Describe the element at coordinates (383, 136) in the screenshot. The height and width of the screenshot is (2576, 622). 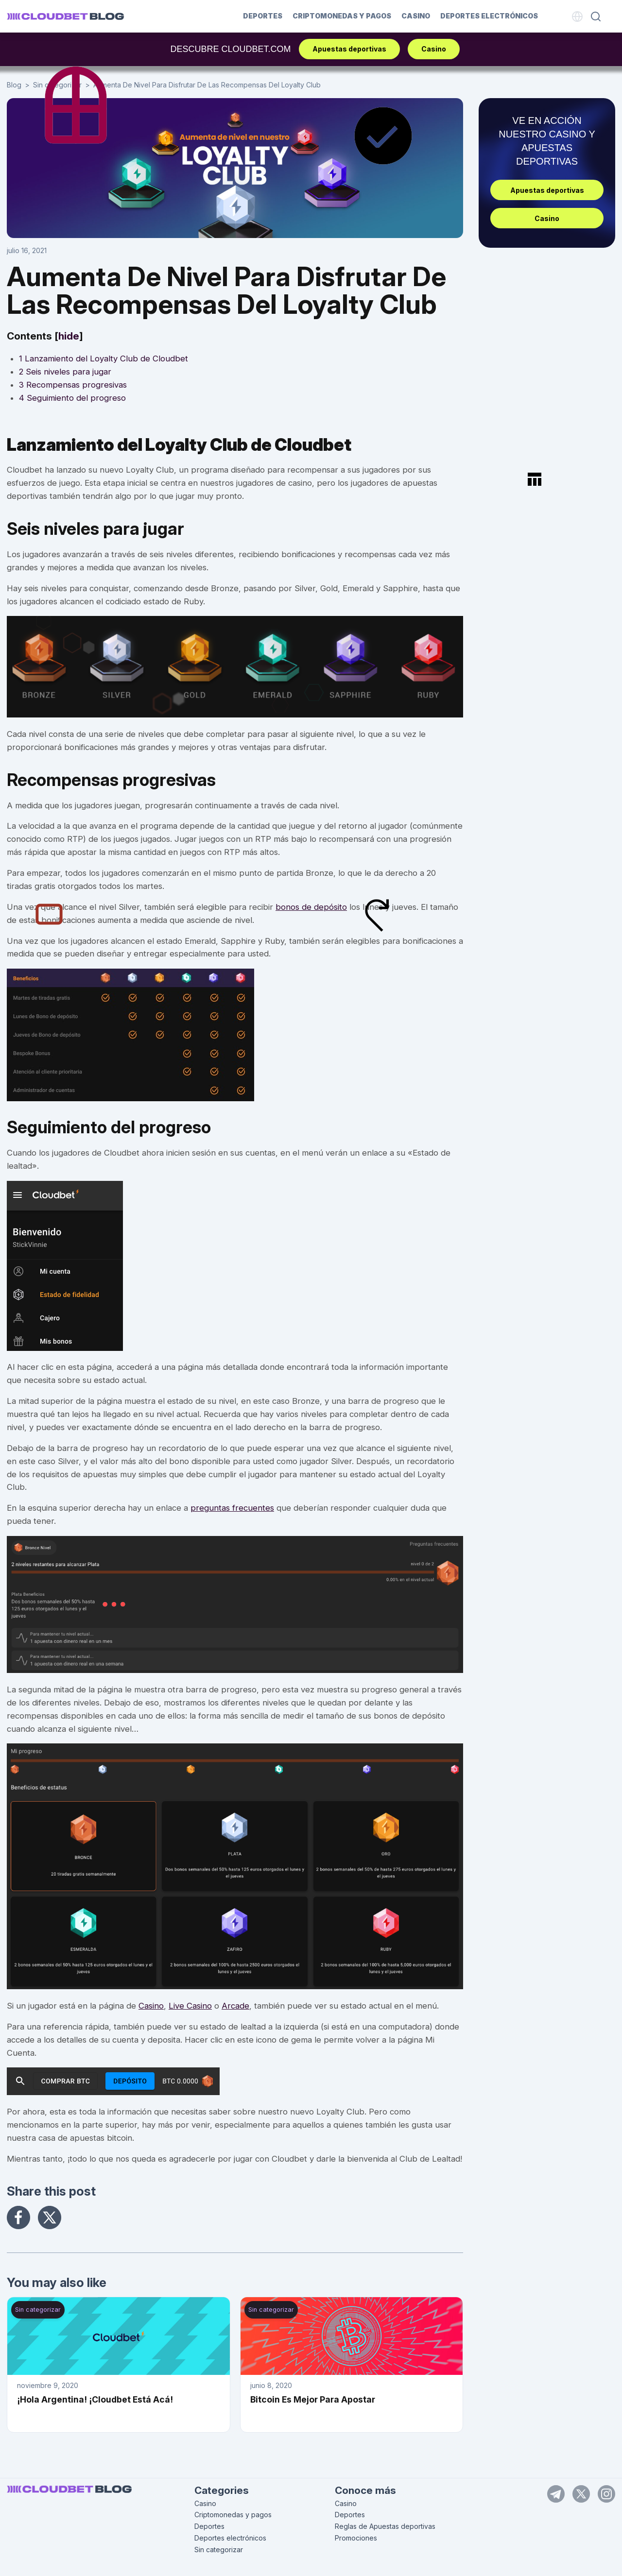
I see `indicates a test or validation has passed` at that location.